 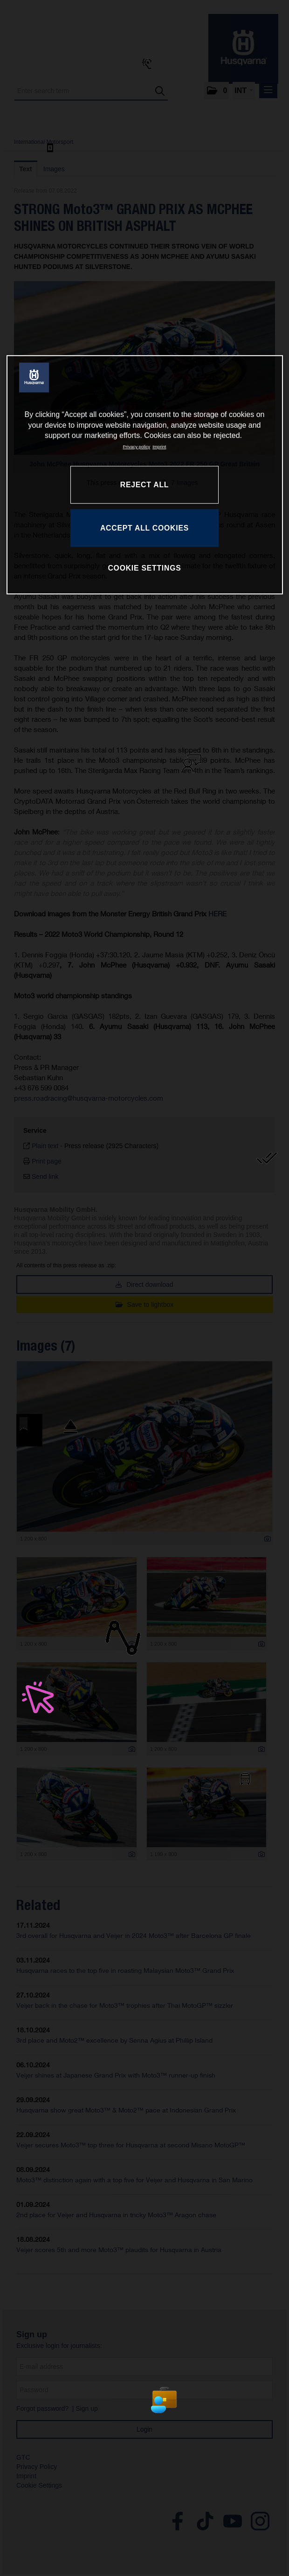 I want to click on access your work profile or business account, so click(x=165, y=2400).